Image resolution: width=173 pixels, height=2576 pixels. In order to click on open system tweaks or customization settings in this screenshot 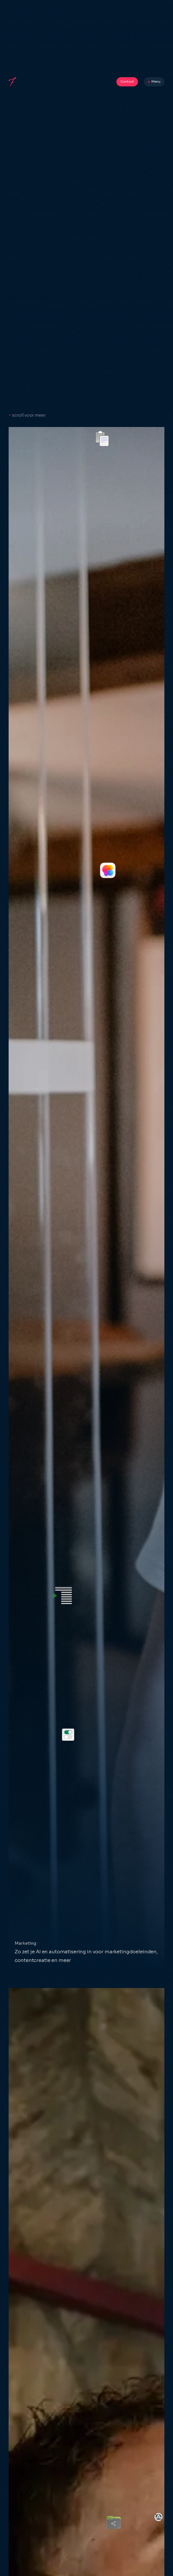, I will do `click(68, 1735)`.